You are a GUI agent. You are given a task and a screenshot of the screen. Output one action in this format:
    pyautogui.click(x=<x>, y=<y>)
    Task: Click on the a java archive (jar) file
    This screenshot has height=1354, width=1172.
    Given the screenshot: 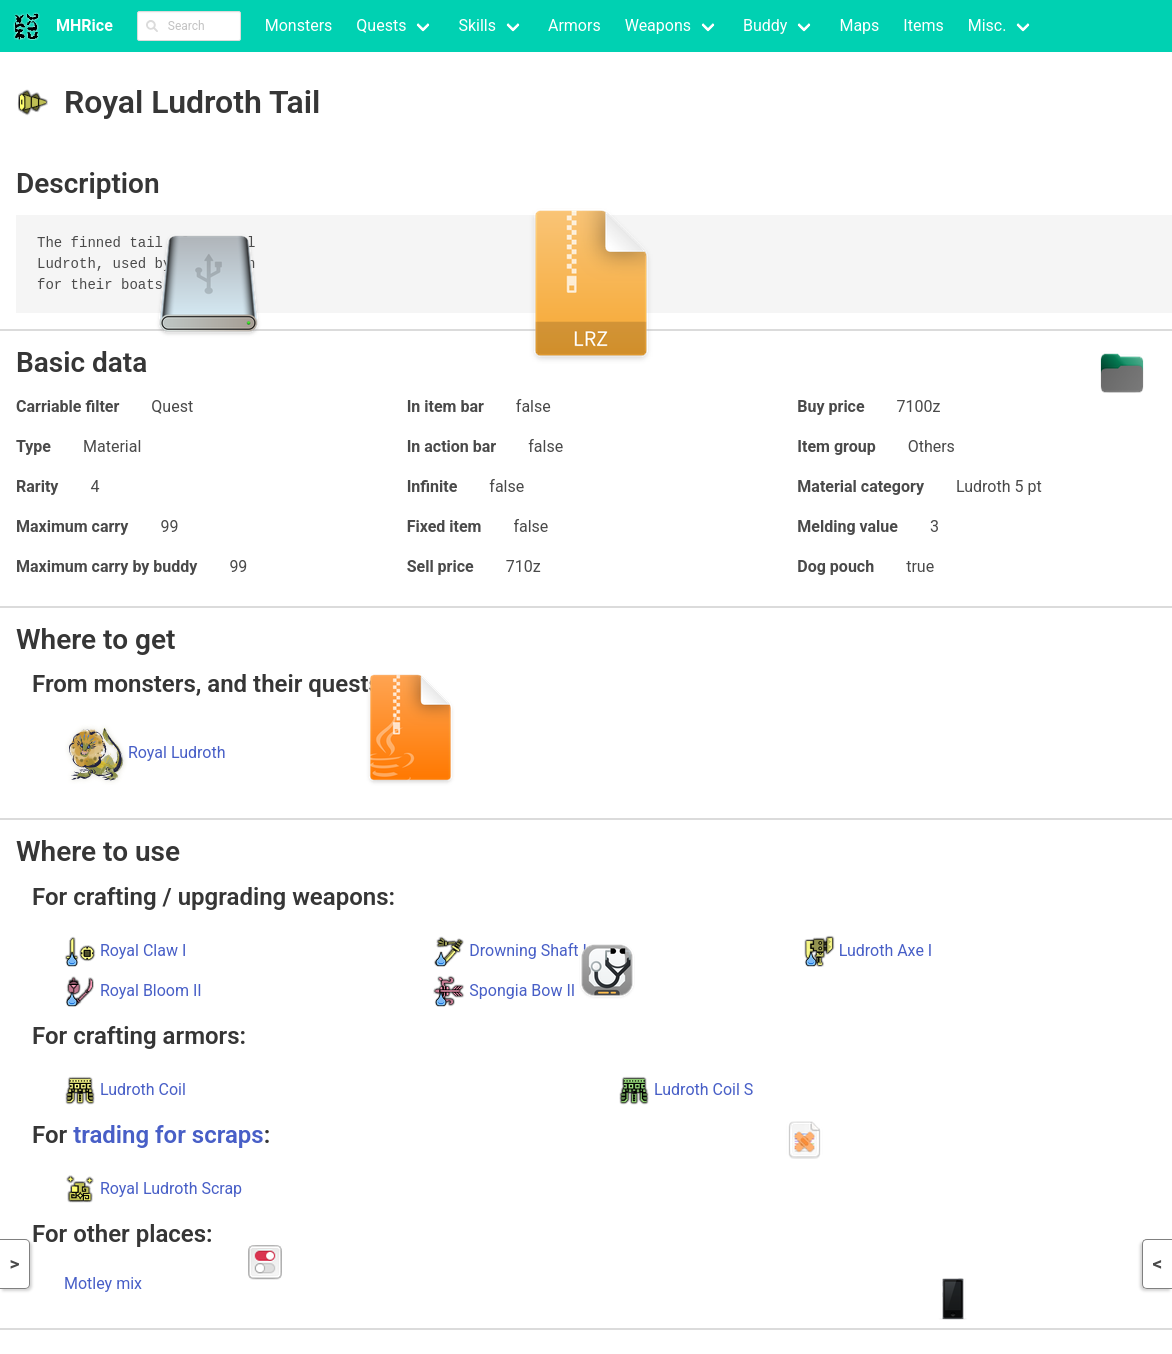 What is the action you would take?
    pyautogui.click(x=410, y=729)
    